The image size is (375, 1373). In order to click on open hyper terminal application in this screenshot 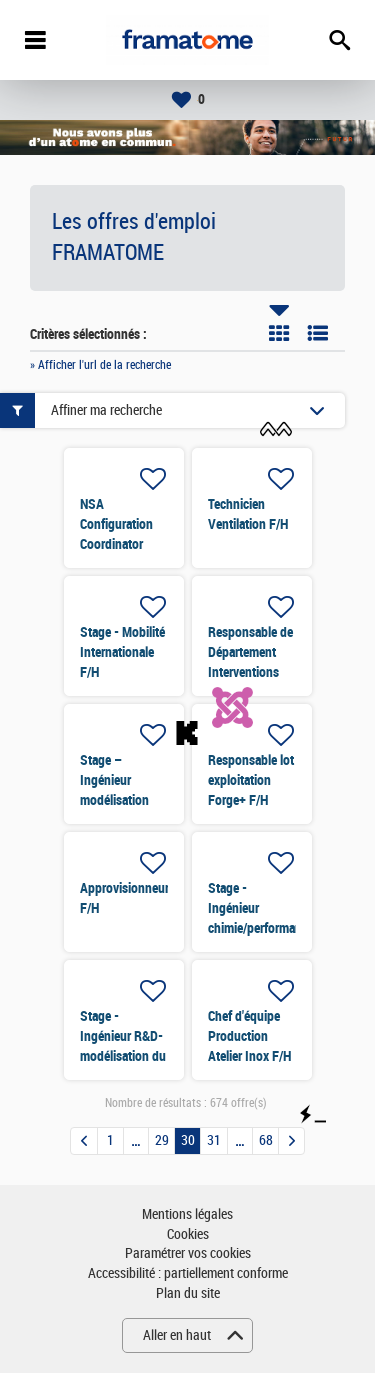, I will do `click(313, 1114)`.